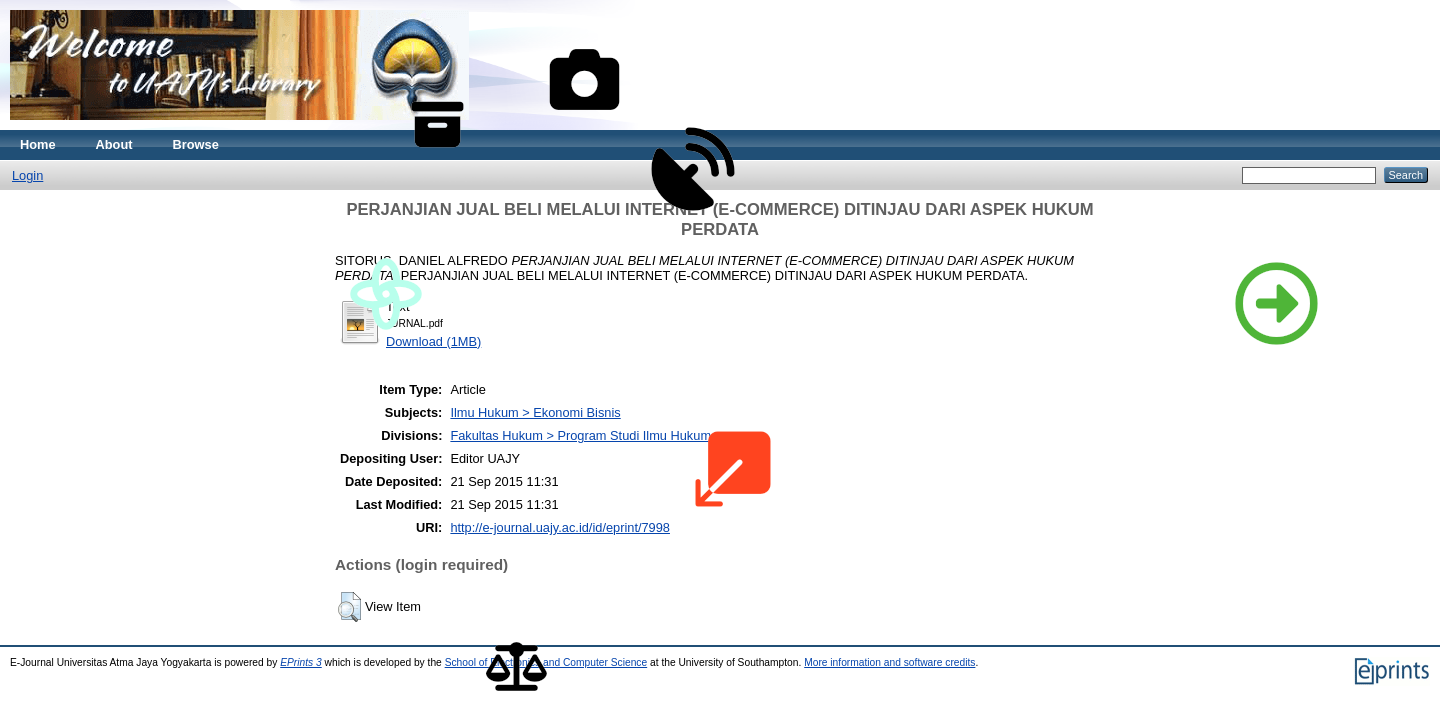 The image size is (1440, 721). What do you see at coordinates (516, 666) in the screenshot?
I see `access legal or terms of service information` at bounding box center [516, 666].